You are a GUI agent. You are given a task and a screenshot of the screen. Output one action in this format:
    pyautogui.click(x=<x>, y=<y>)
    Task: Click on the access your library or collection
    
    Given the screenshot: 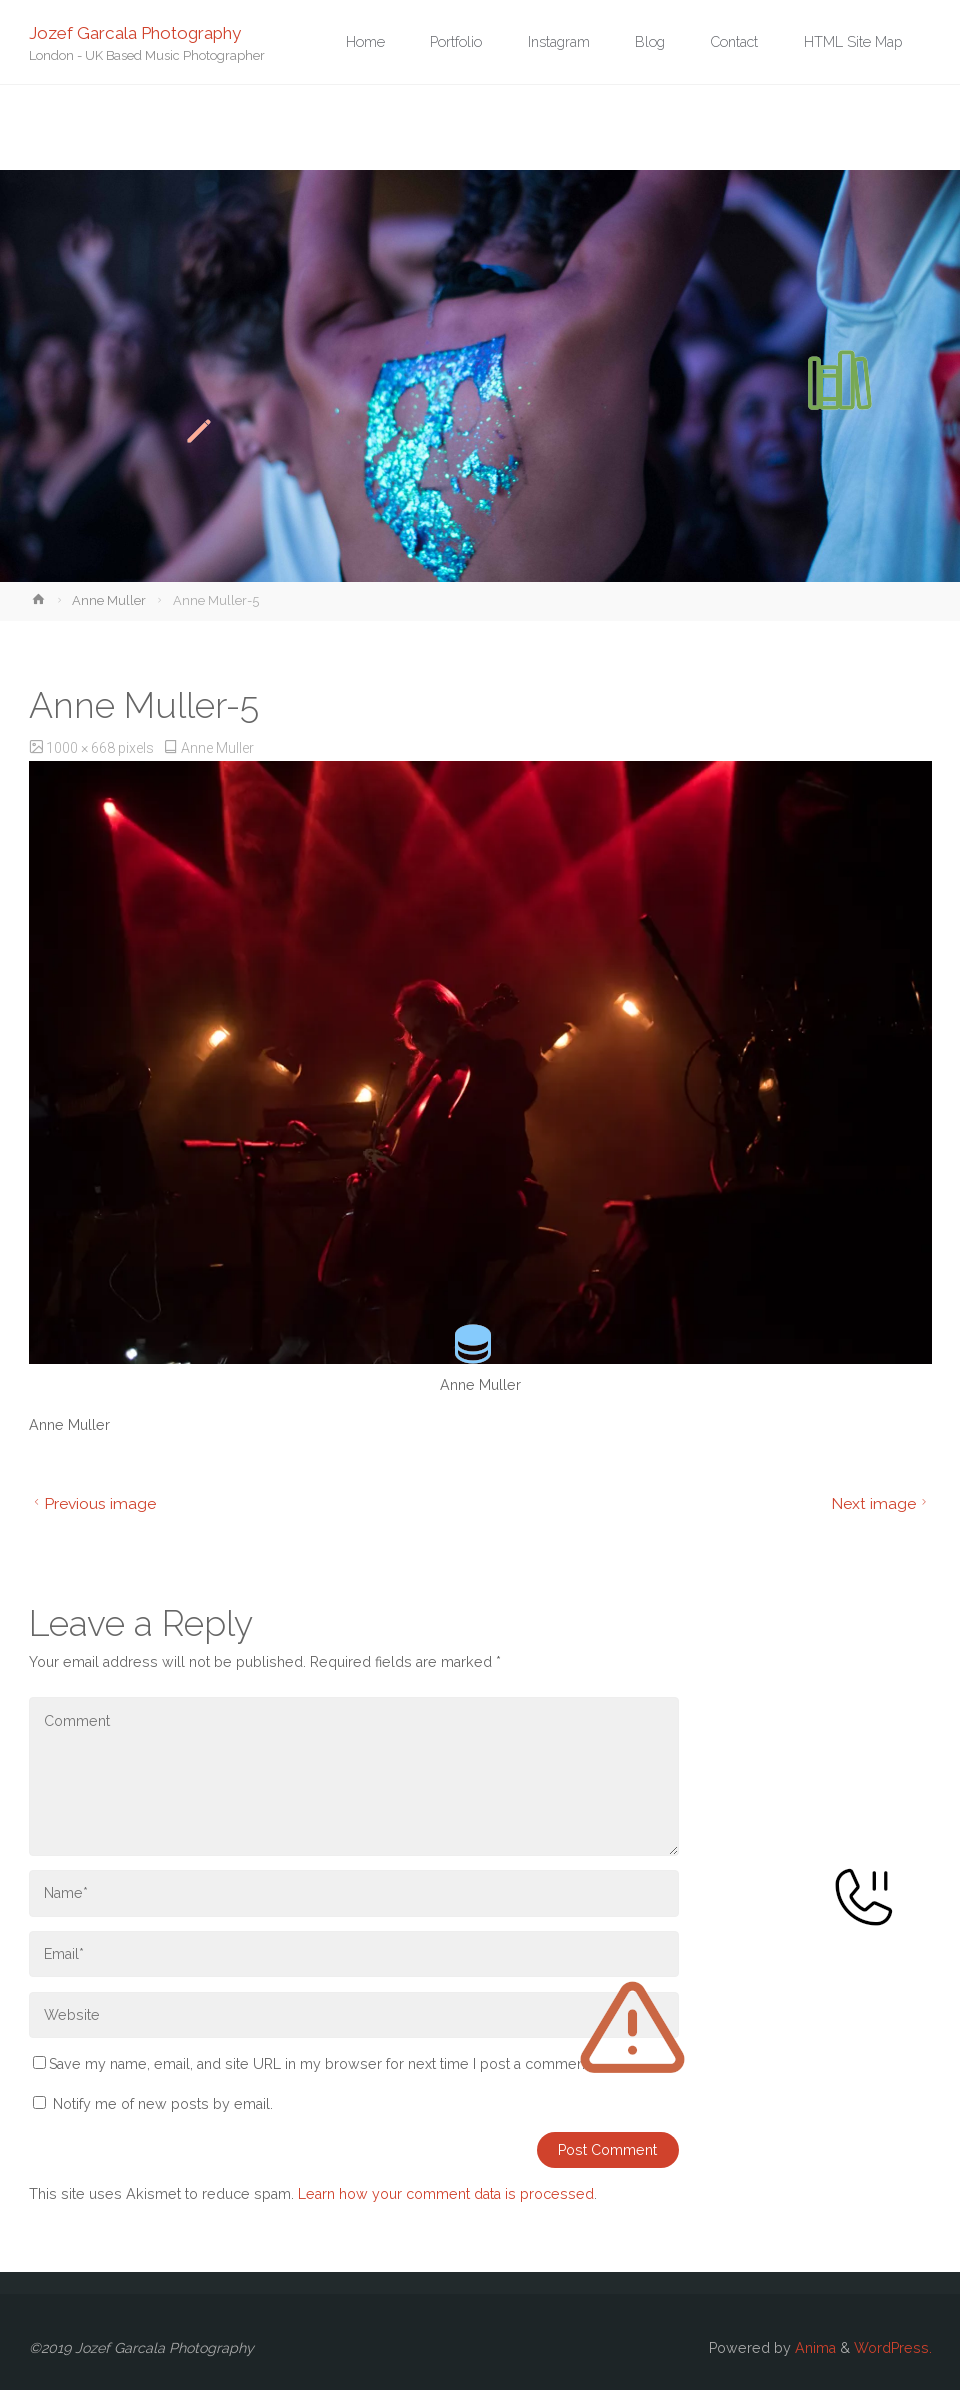 What is the action you would take?
    pyautogui.click(x=840, y=380)
    